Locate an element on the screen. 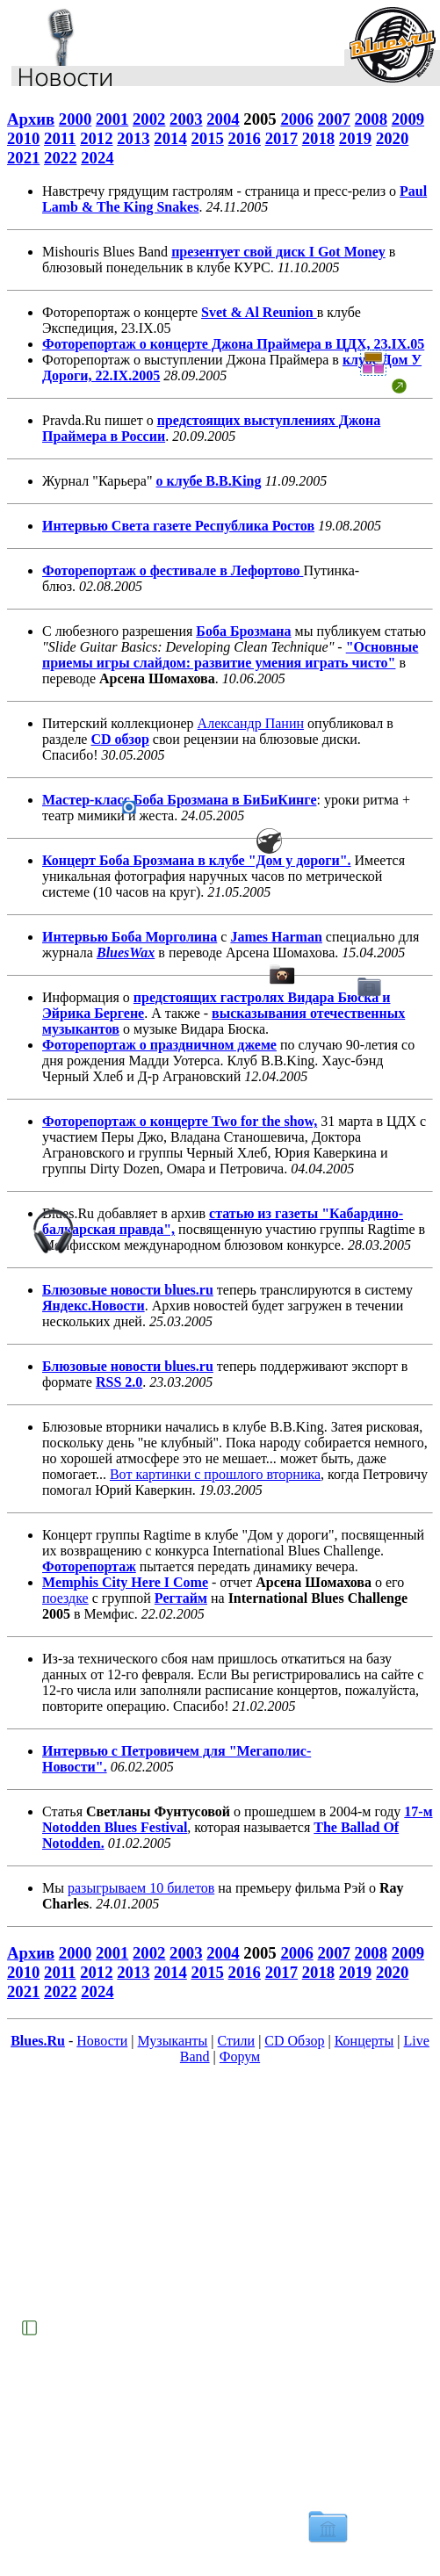  open the system library folder is located at coordinates (328, 2526).